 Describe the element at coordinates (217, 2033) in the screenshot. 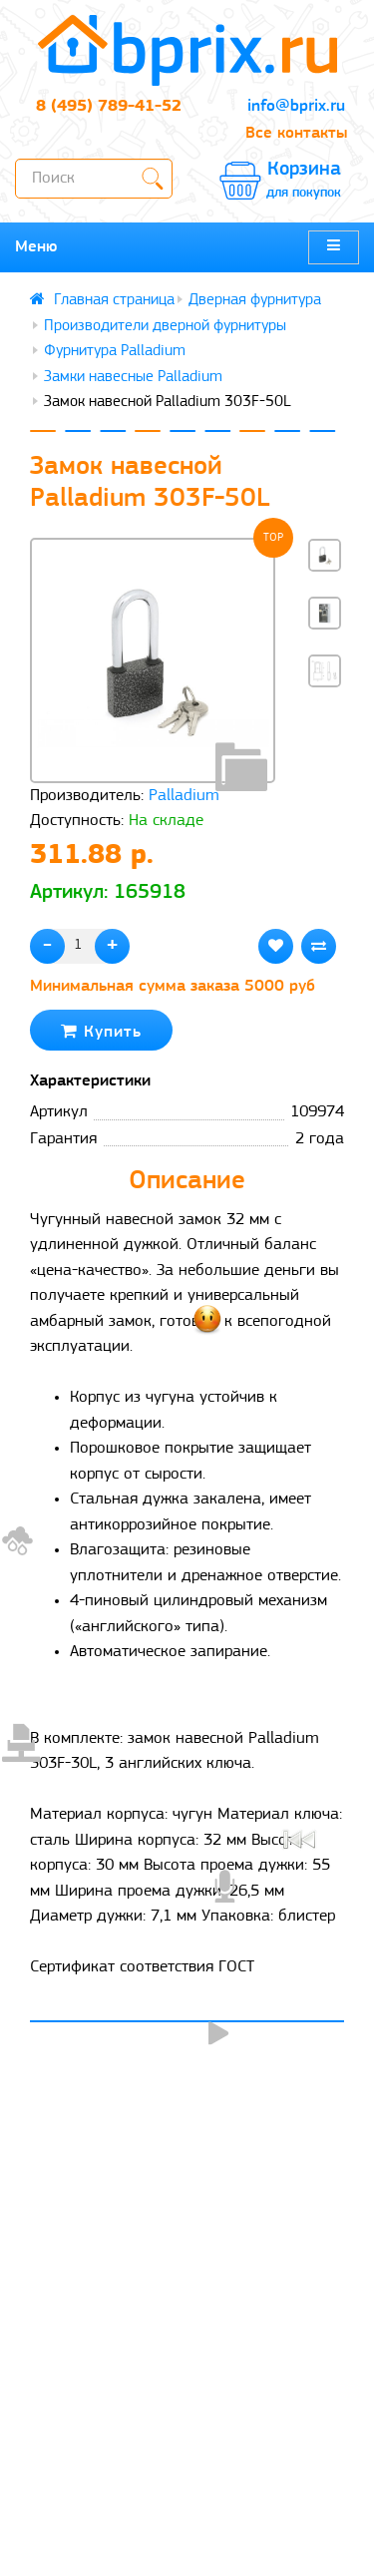

I see `start media playback` at that location.